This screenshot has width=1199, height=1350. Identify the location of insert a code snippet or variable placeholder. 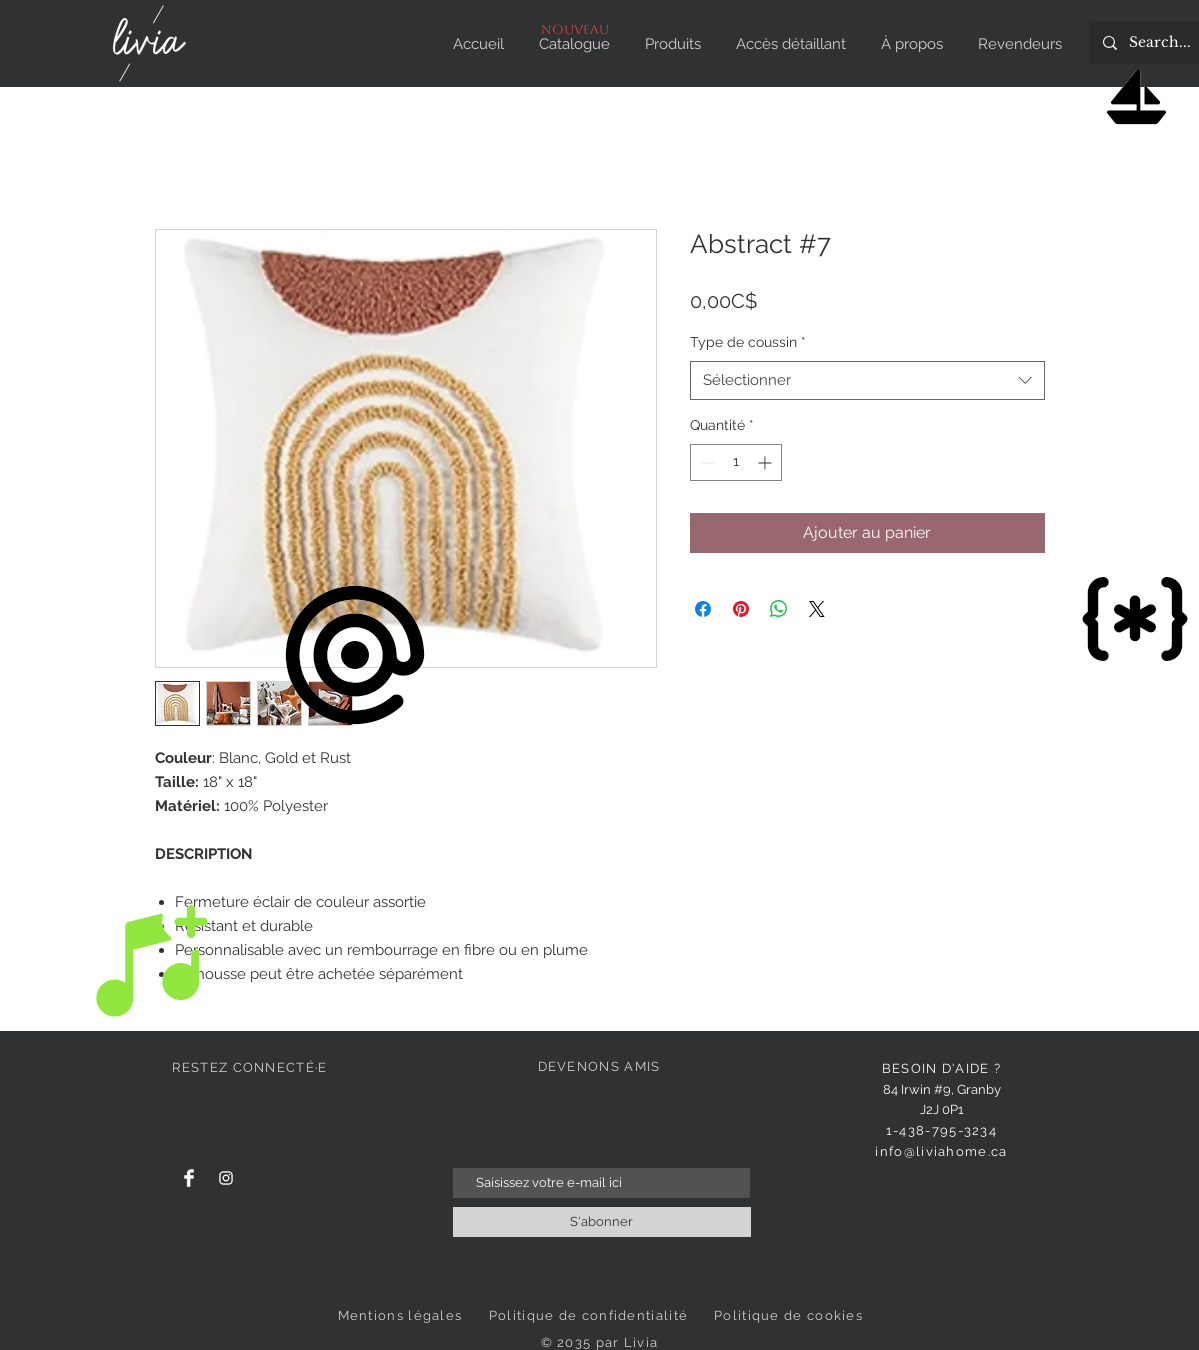
(1135, 619).